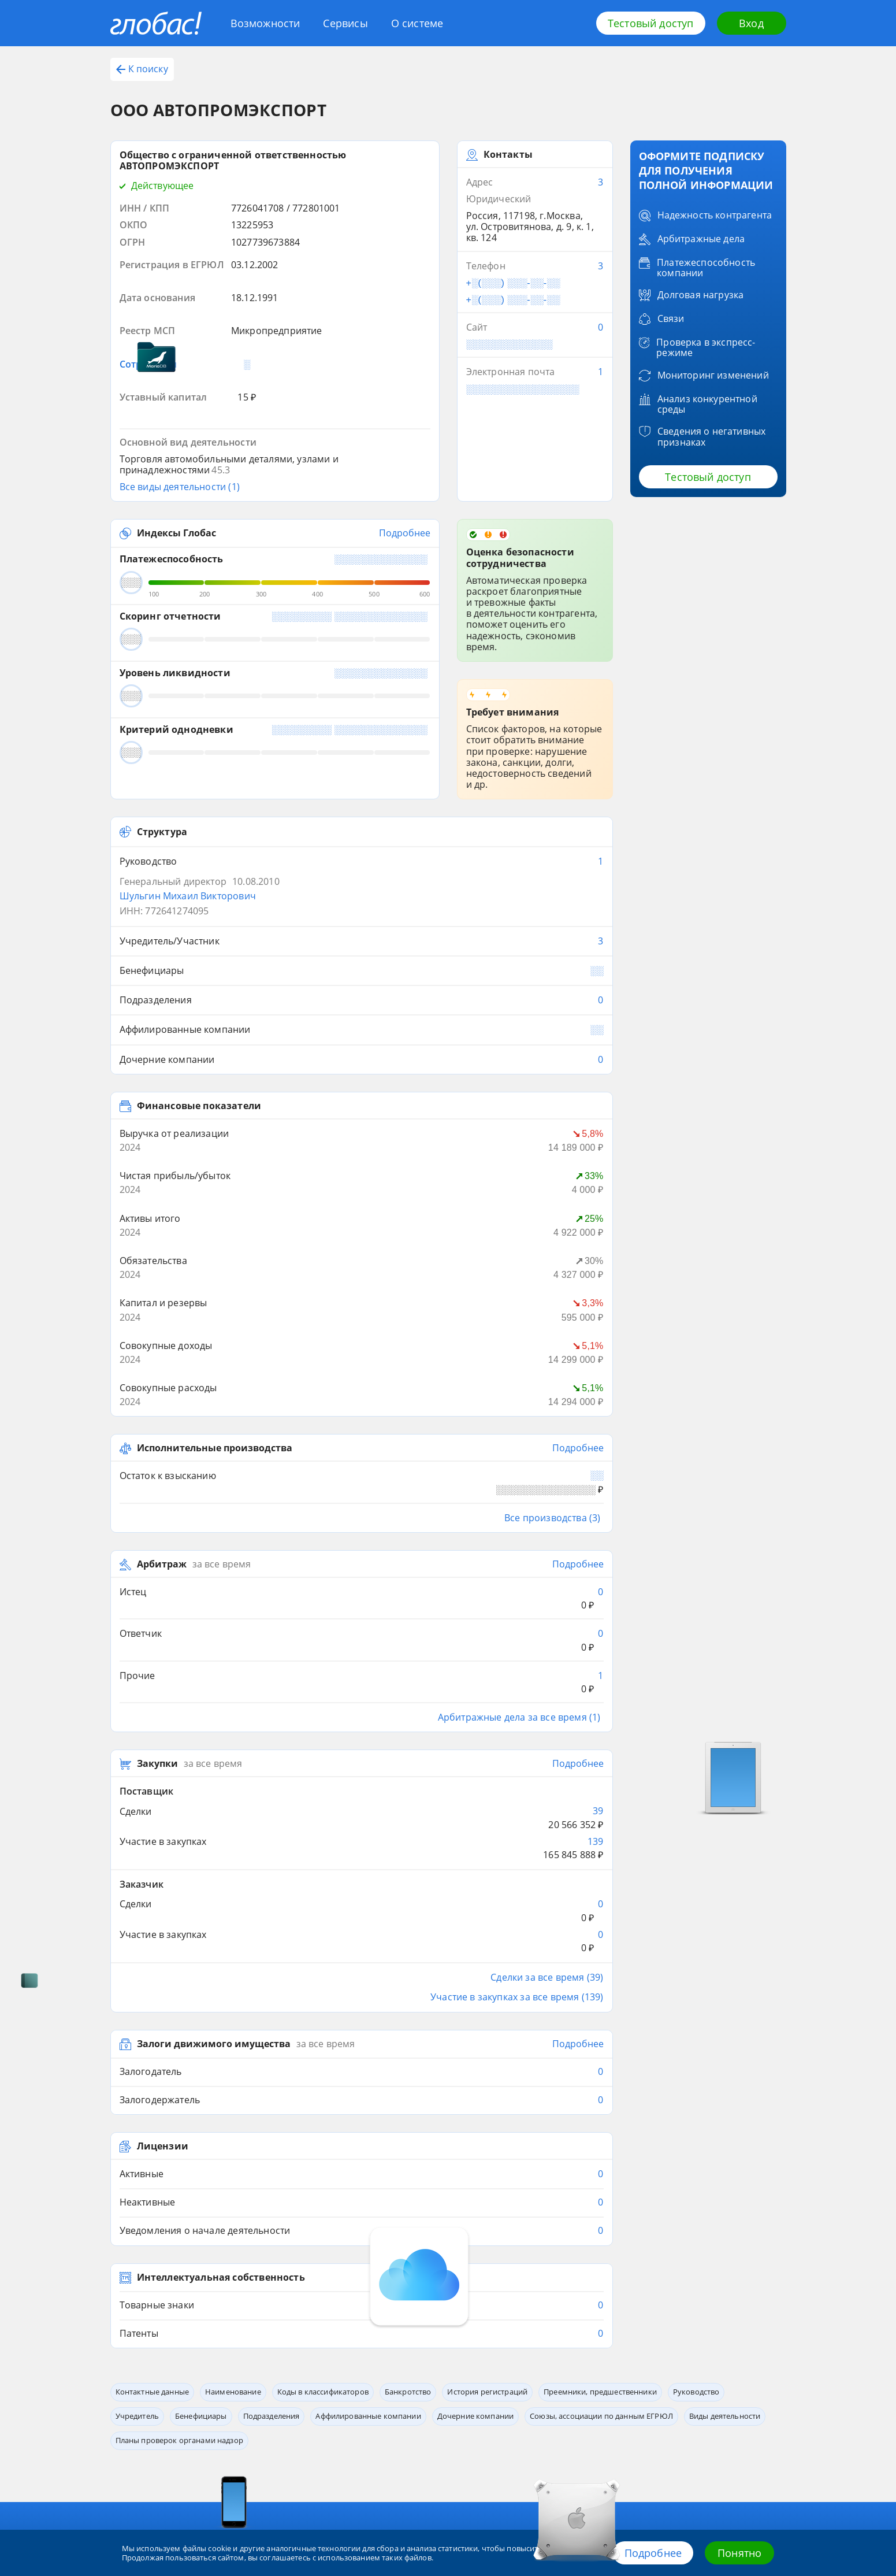 This screenshot has height=2576, width=896. What do you see at coordinates (29, 1980) in the screenshot?
I see `access the desktop folder` at bounding box center [29, 1980].